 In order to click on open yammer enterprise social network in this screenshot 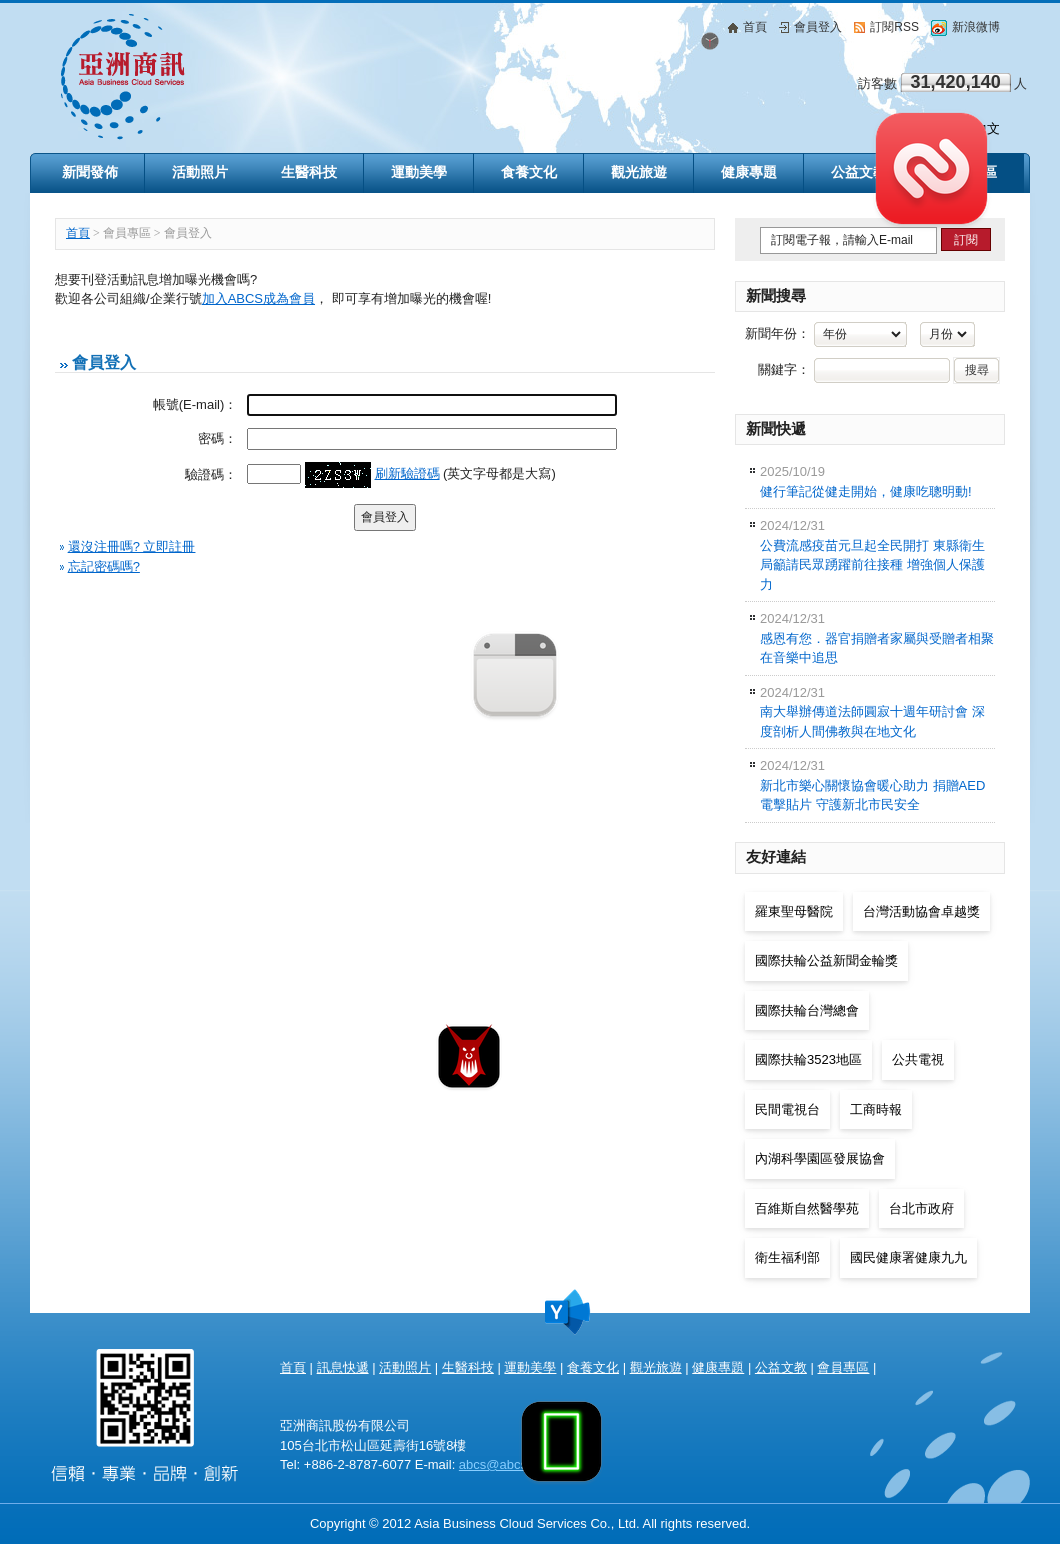, I will do `click(568, 1312)`.